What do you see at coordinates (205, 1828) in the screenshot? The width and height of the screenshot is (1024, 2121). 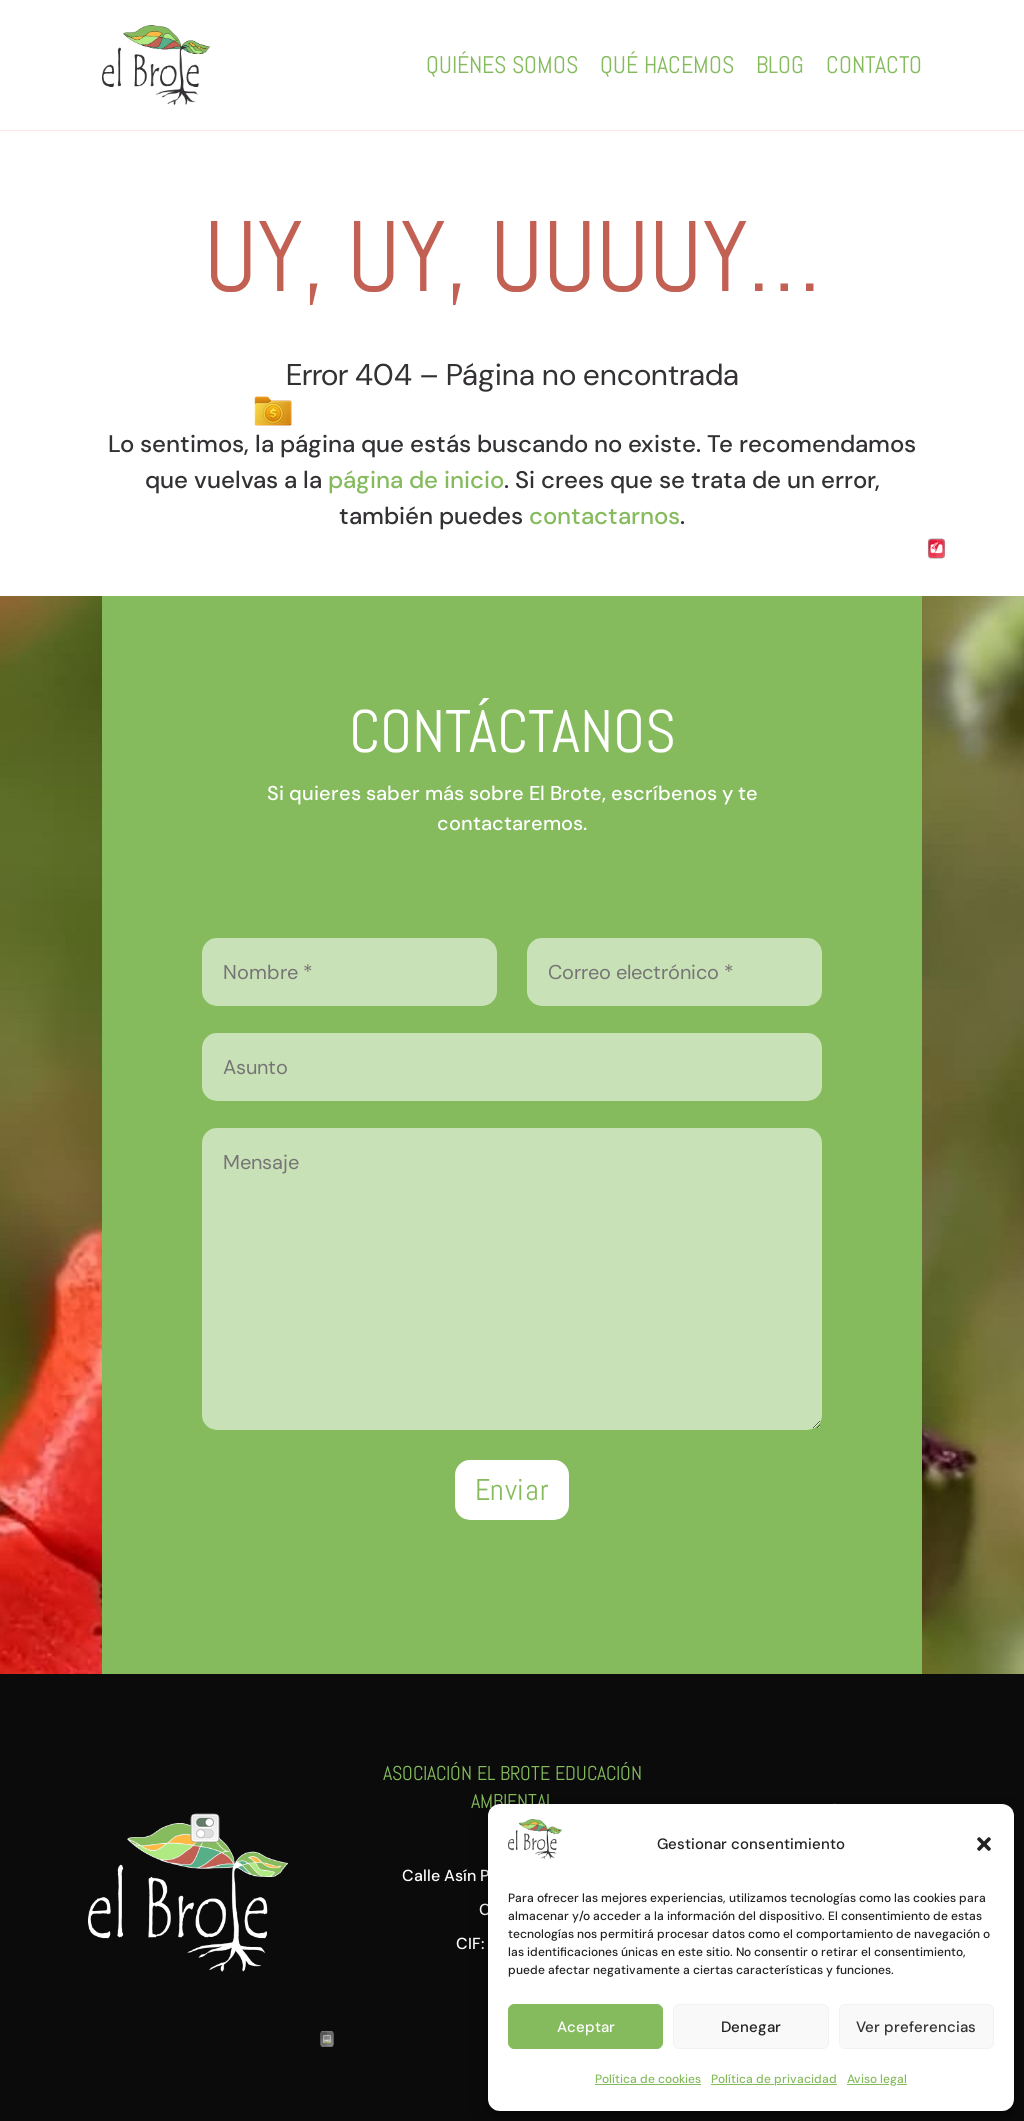 I see `open gnome tweaks to customize system settings` at bounding box center [205, 1828].